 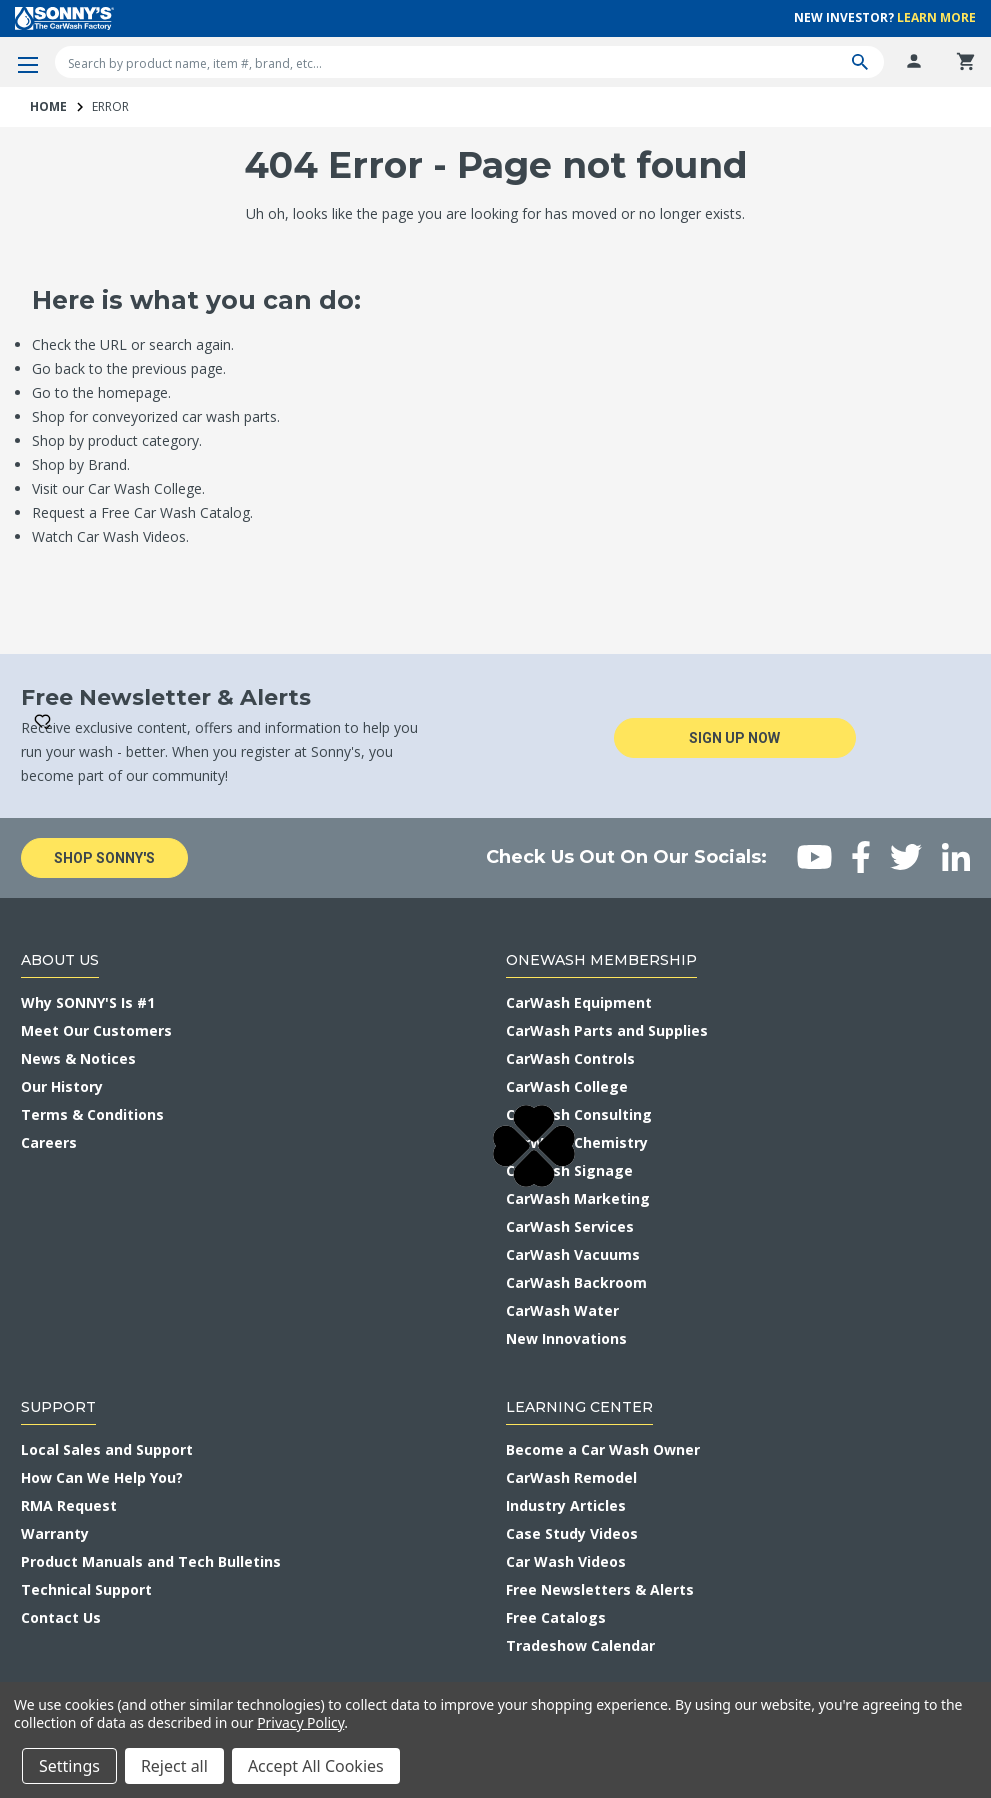 I want to click on item added to favorites successfully, so click(x=42, y=721).